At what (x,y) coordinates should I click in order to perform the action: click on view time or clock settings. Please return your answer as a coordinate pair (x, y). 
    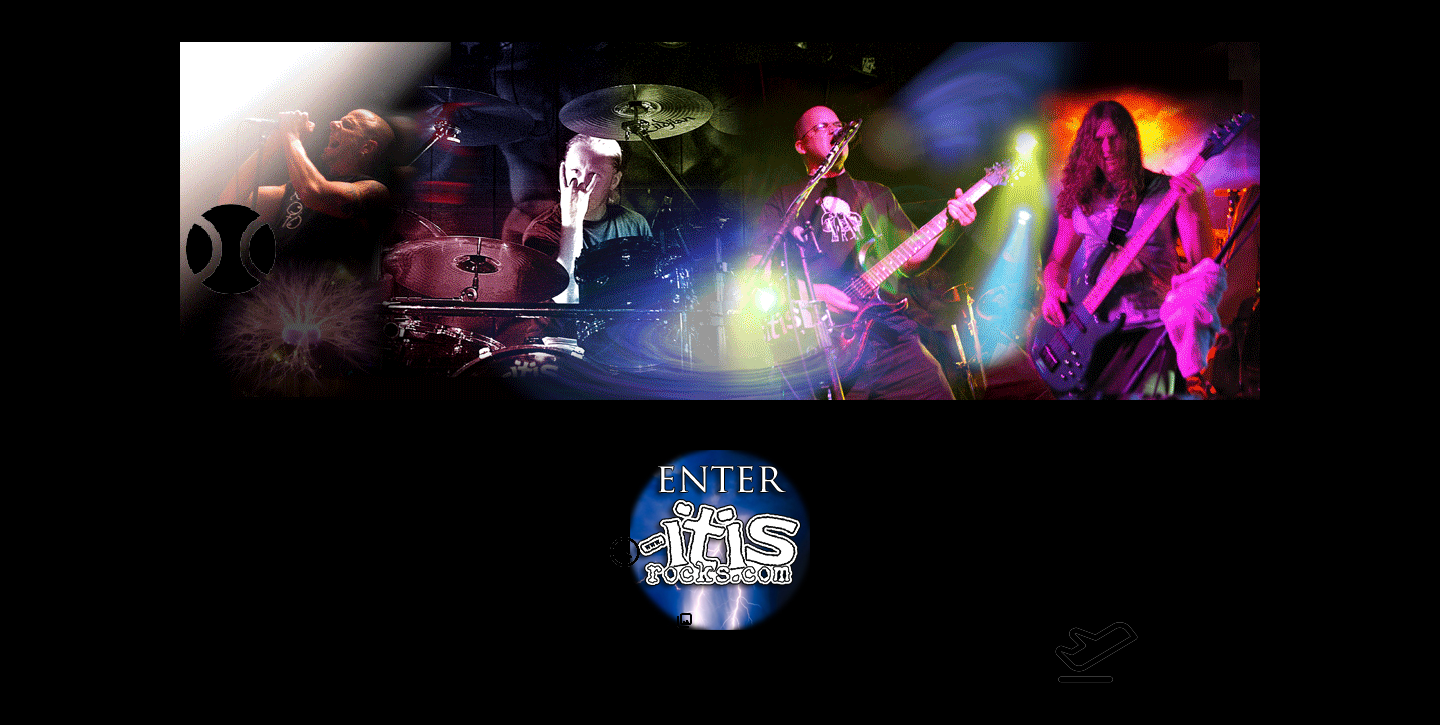
    Looking at the image, I should click on (625, 552).